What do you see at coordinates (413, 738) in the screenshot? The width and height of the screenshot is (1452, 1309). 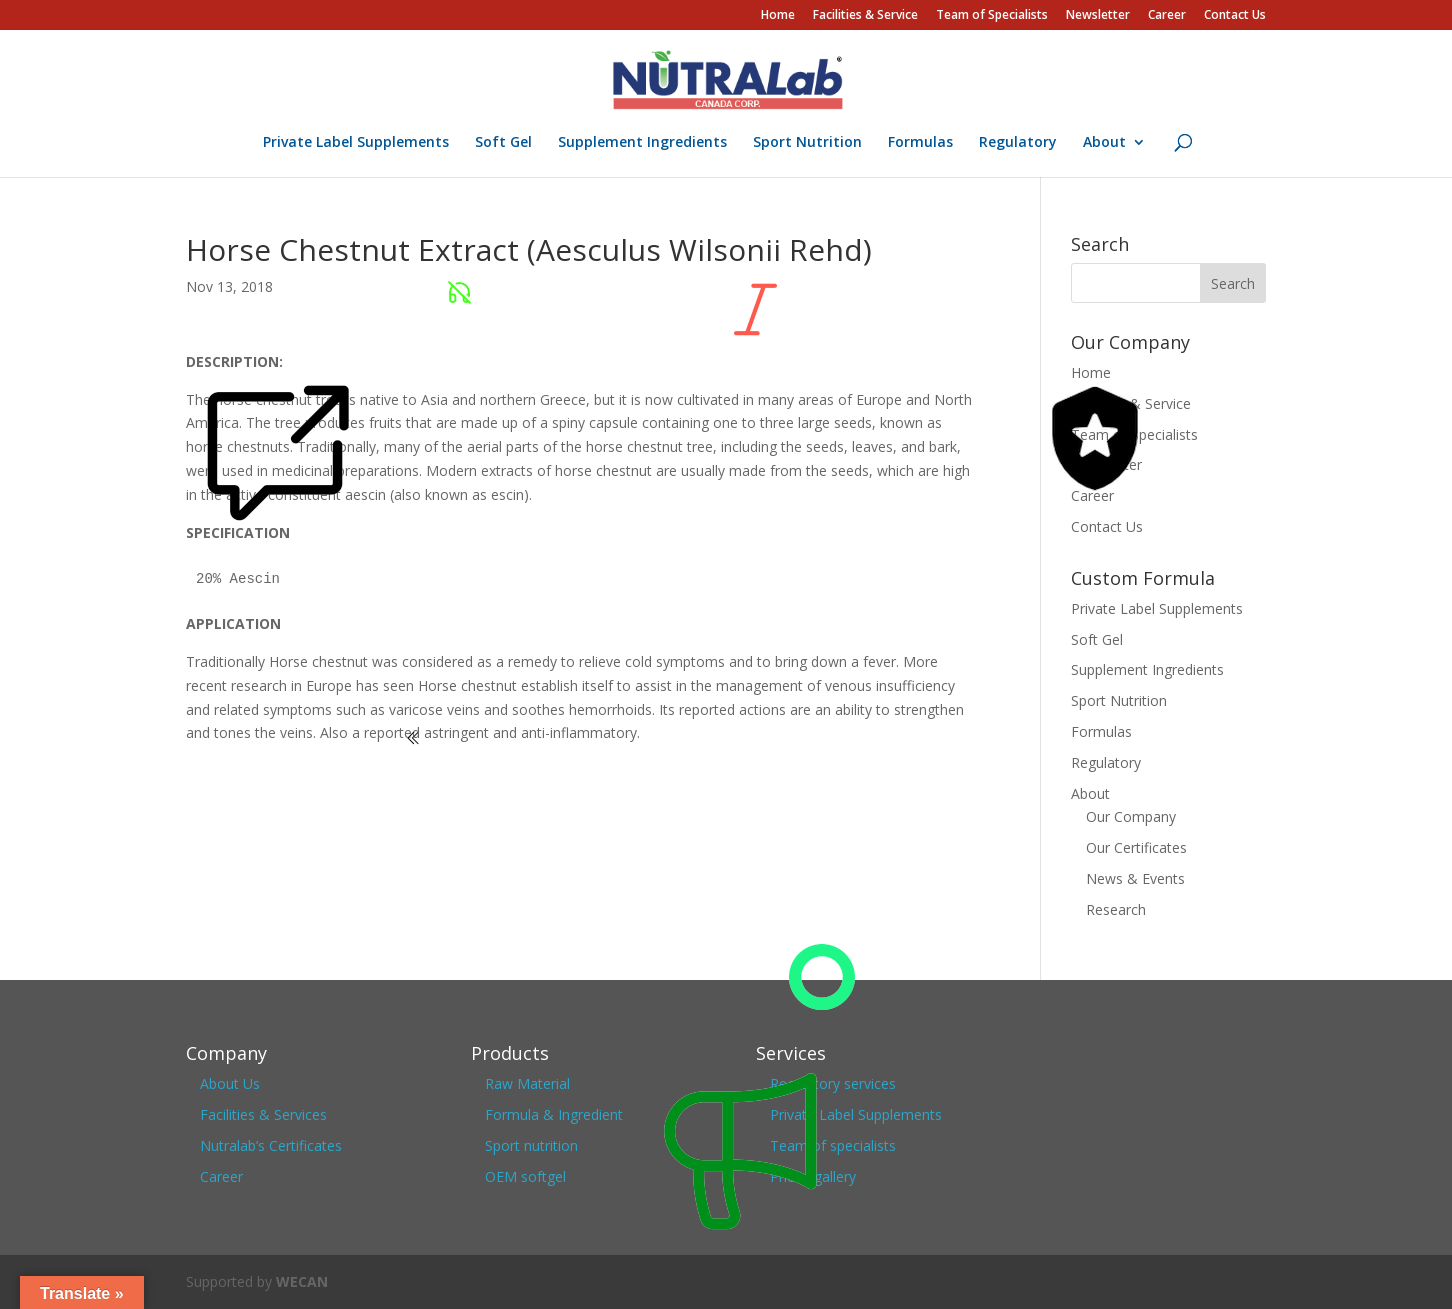 I see `go back to the beginning` at bounding box center [413, 738].